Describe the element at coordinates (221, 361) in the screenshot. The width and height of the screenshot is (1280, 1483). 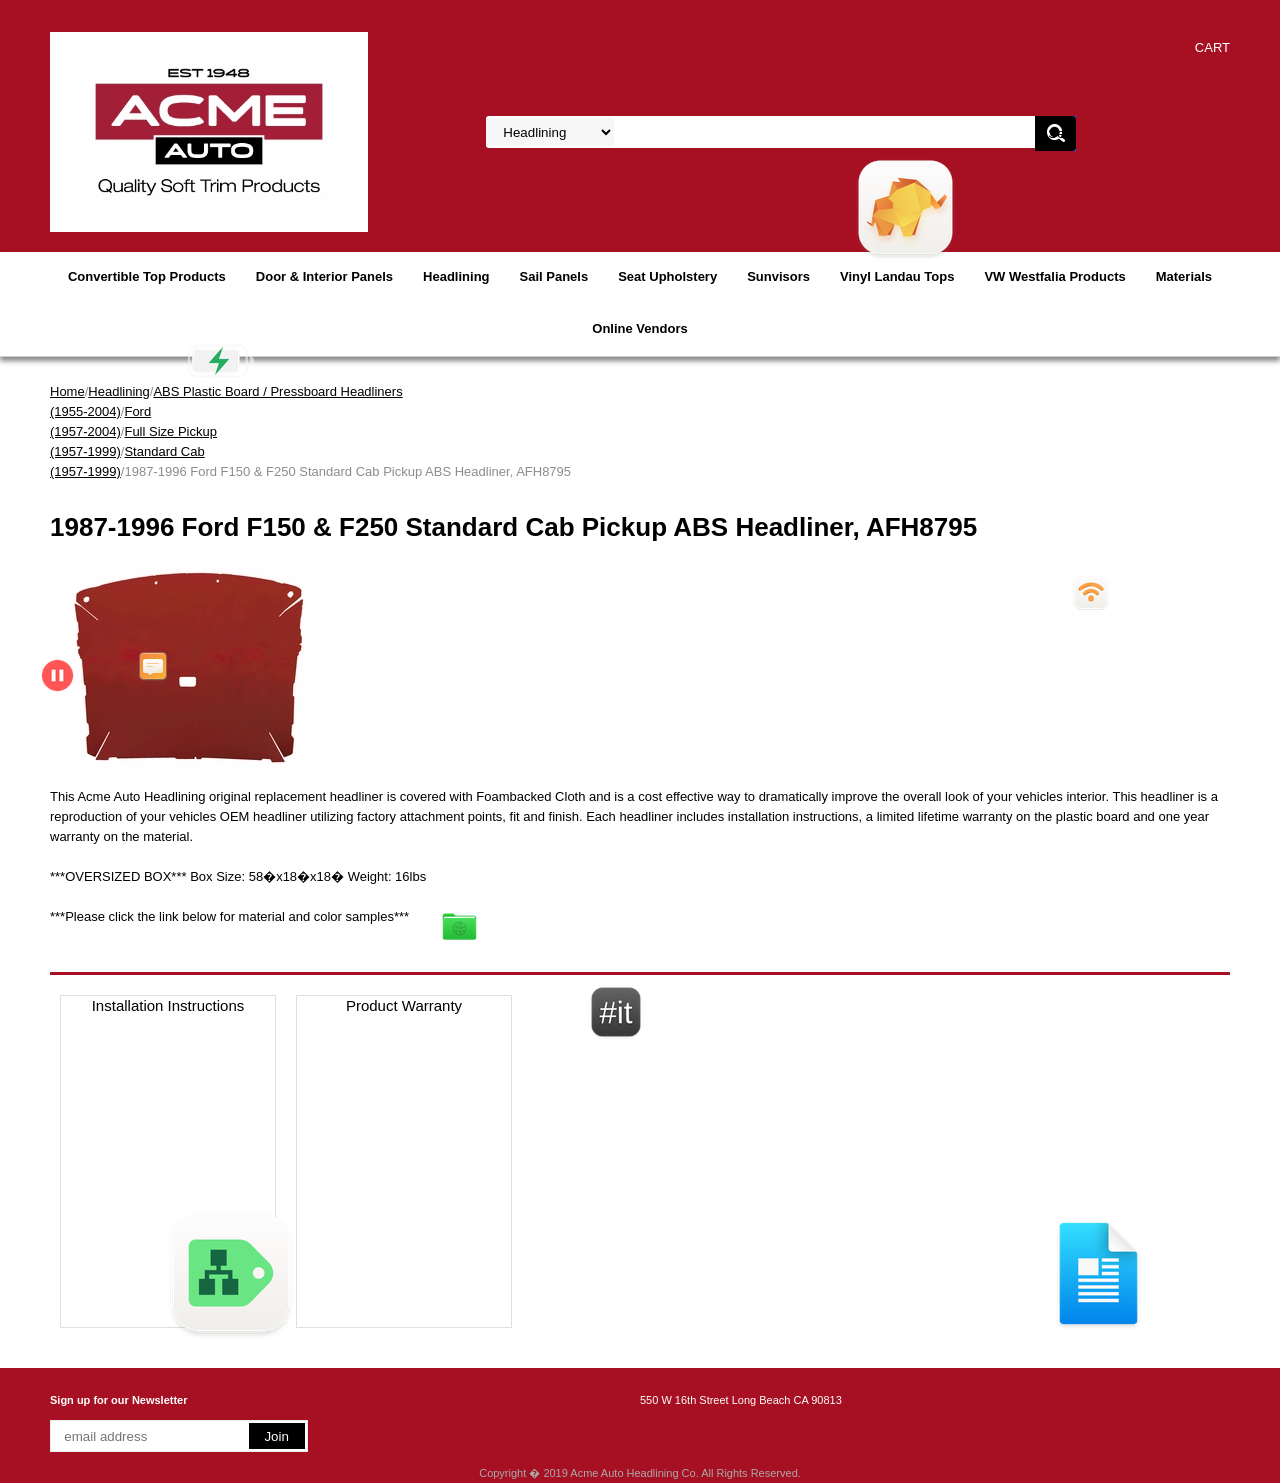
I see `indicates battery is charging at 90%` at that location.